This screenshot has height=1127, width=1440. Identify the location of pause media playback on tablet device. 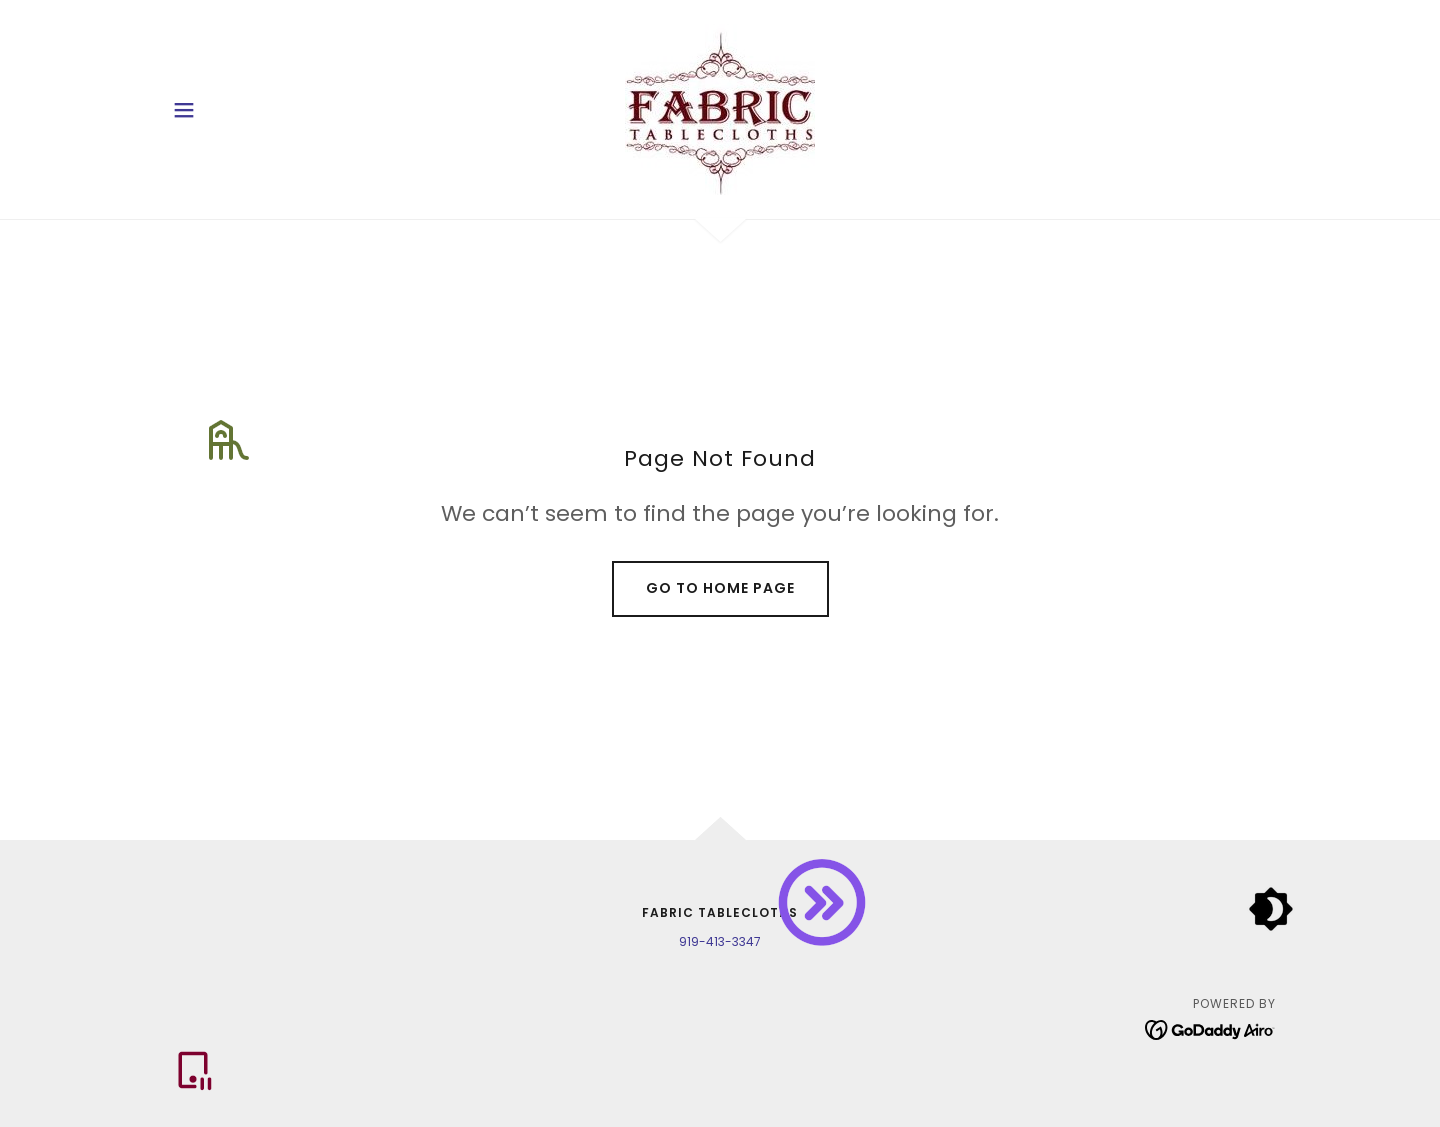
(193, 1070).